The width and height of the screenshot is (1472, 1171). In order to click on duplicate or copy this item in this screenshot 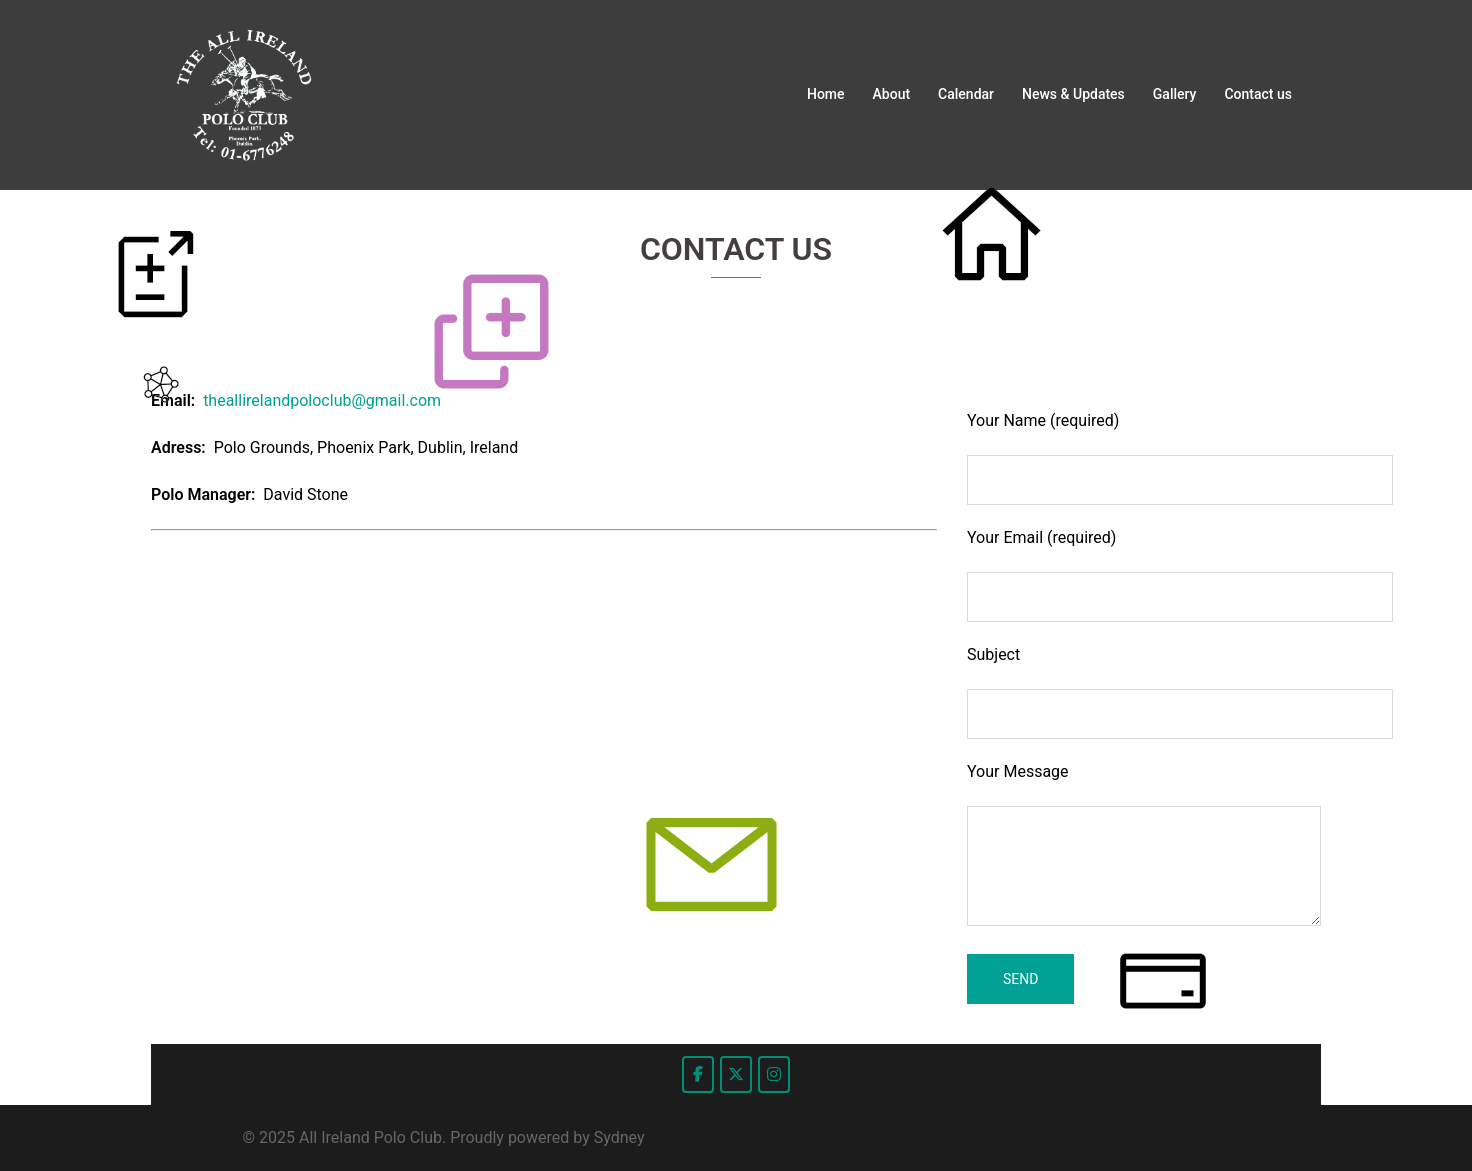, I will do `click(491, 331)`.